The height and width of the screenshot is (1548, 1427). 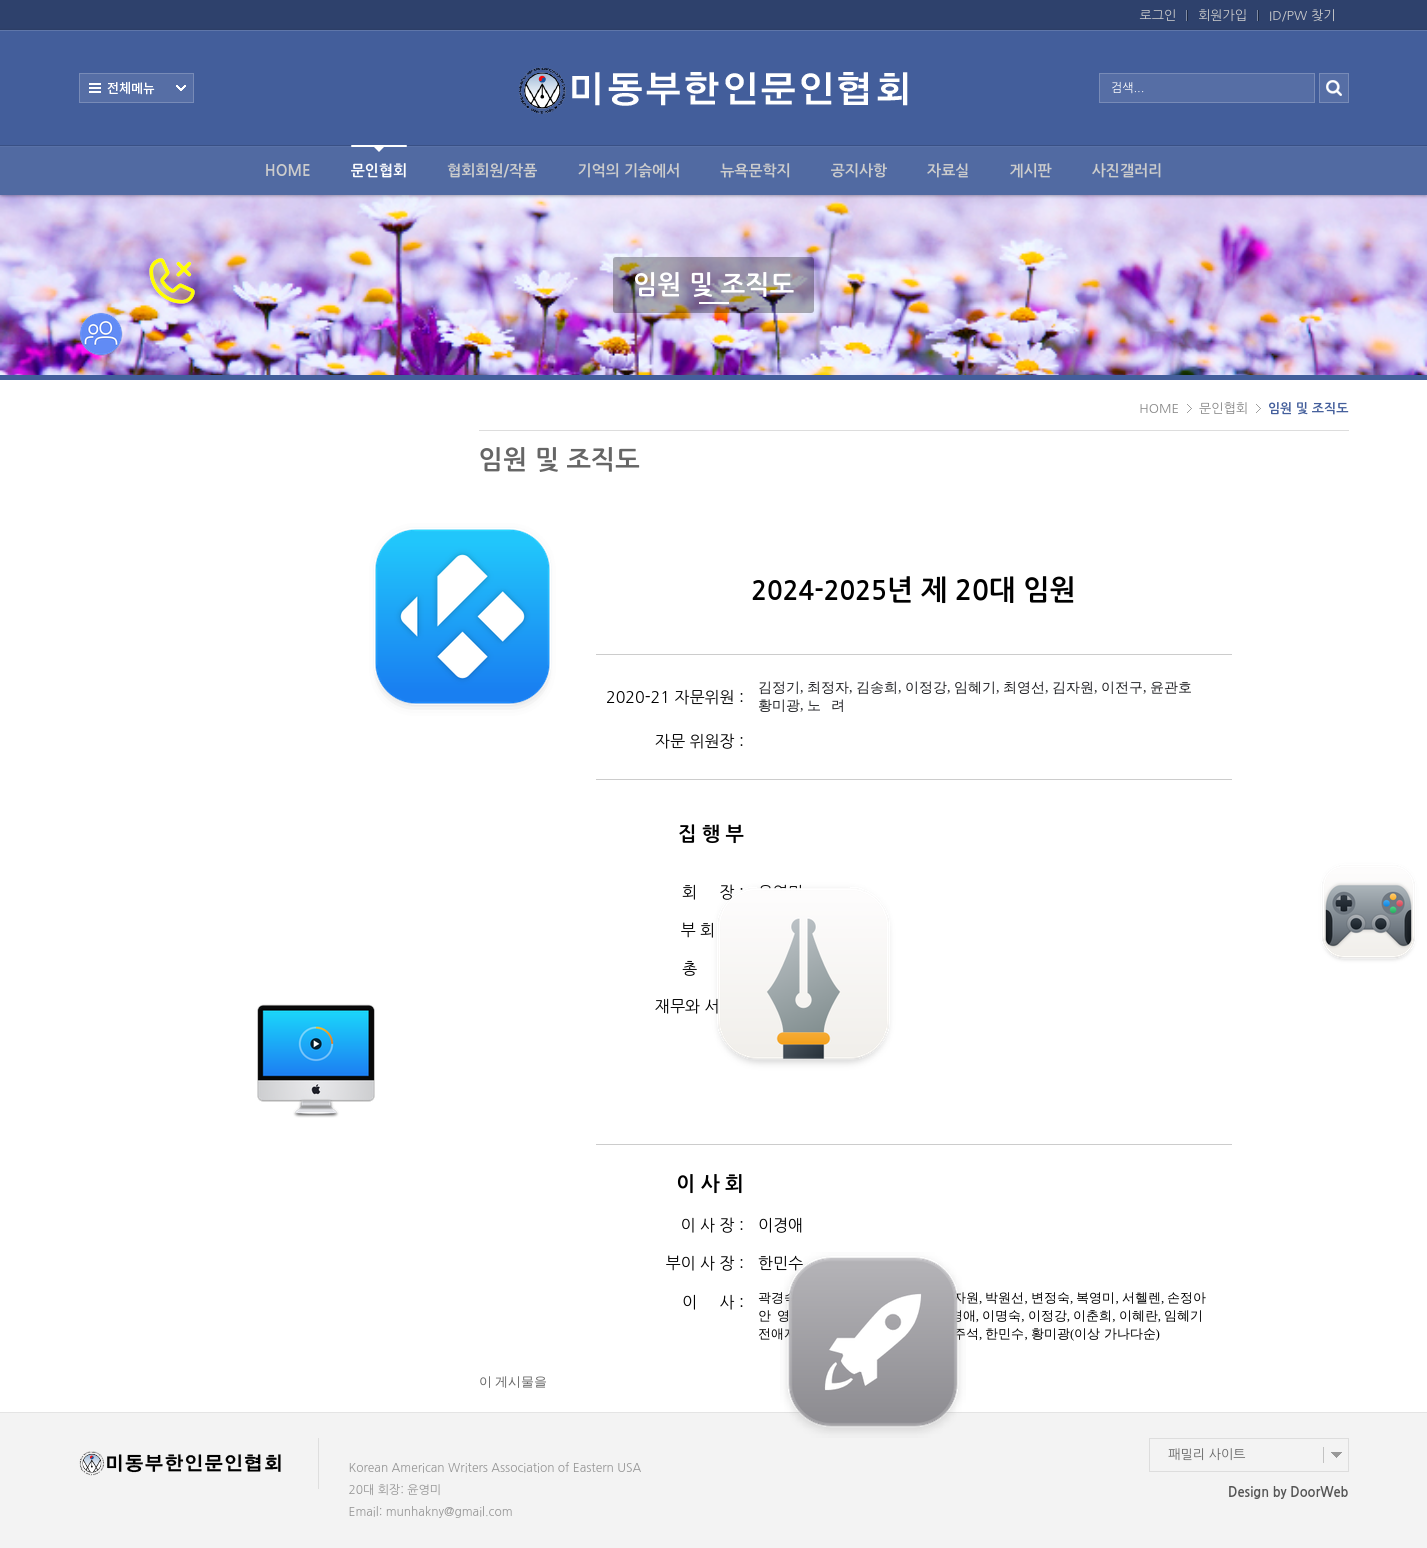 I want to click on access user account settings, so click(x=101, y=334).